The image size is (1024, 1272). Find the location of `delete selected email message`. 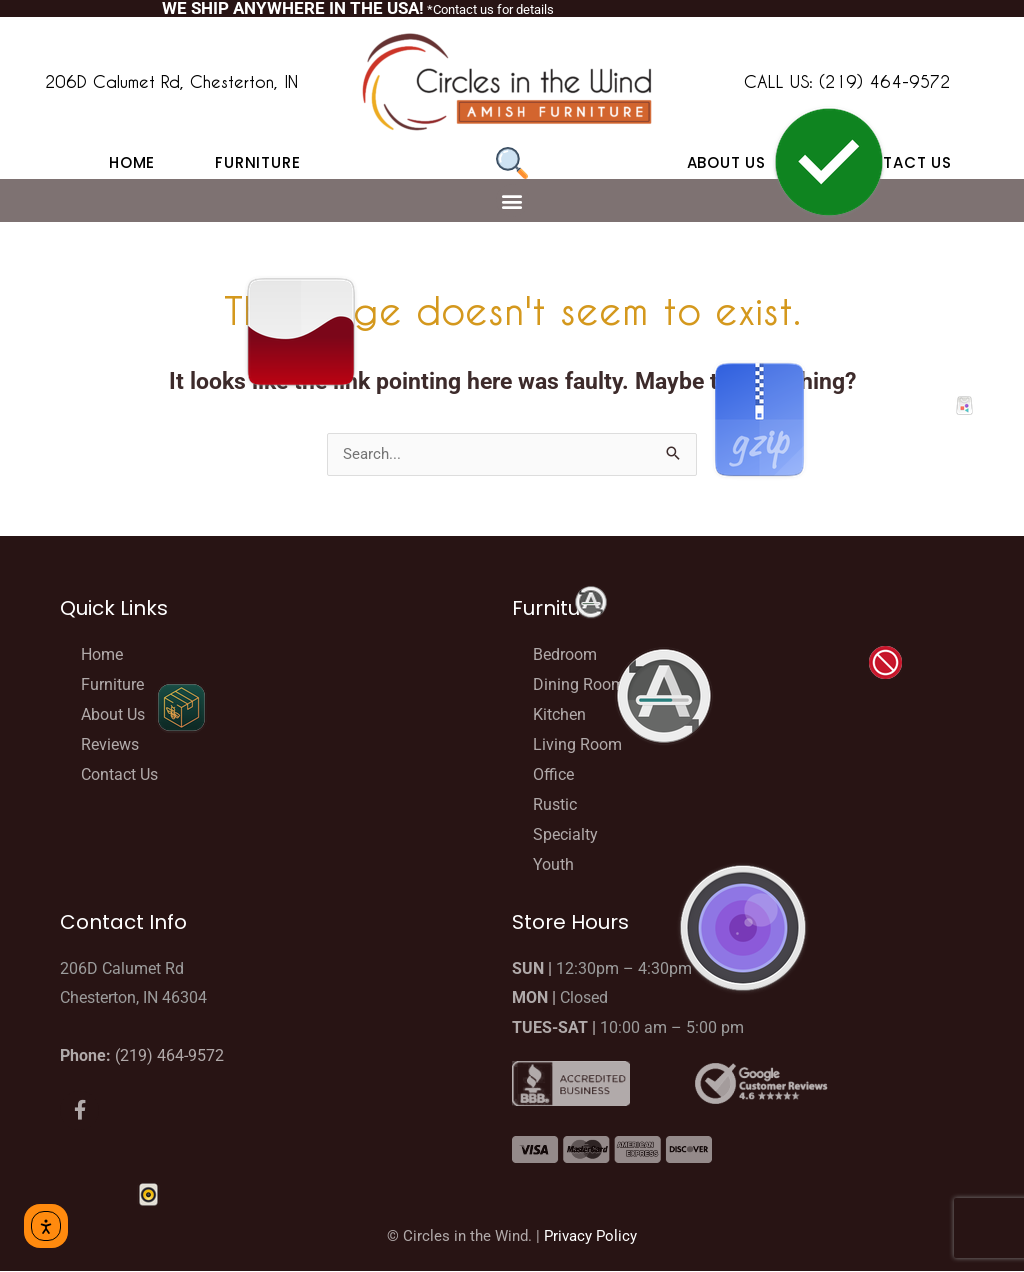

delete selected email message is located at coordinates (885, 662).